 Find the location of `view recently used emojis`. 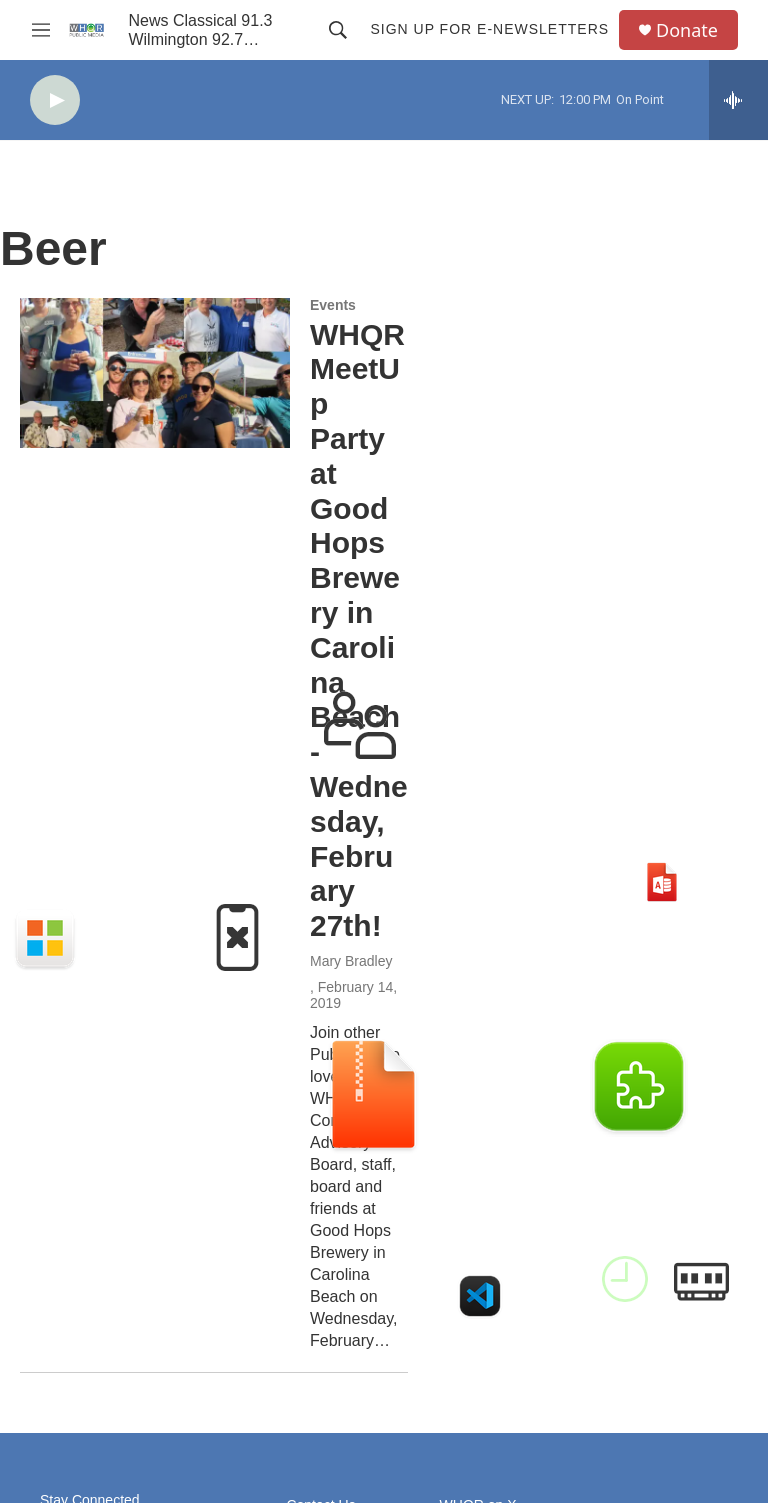

view recently used emojis is located at coordinates (625, 1279).